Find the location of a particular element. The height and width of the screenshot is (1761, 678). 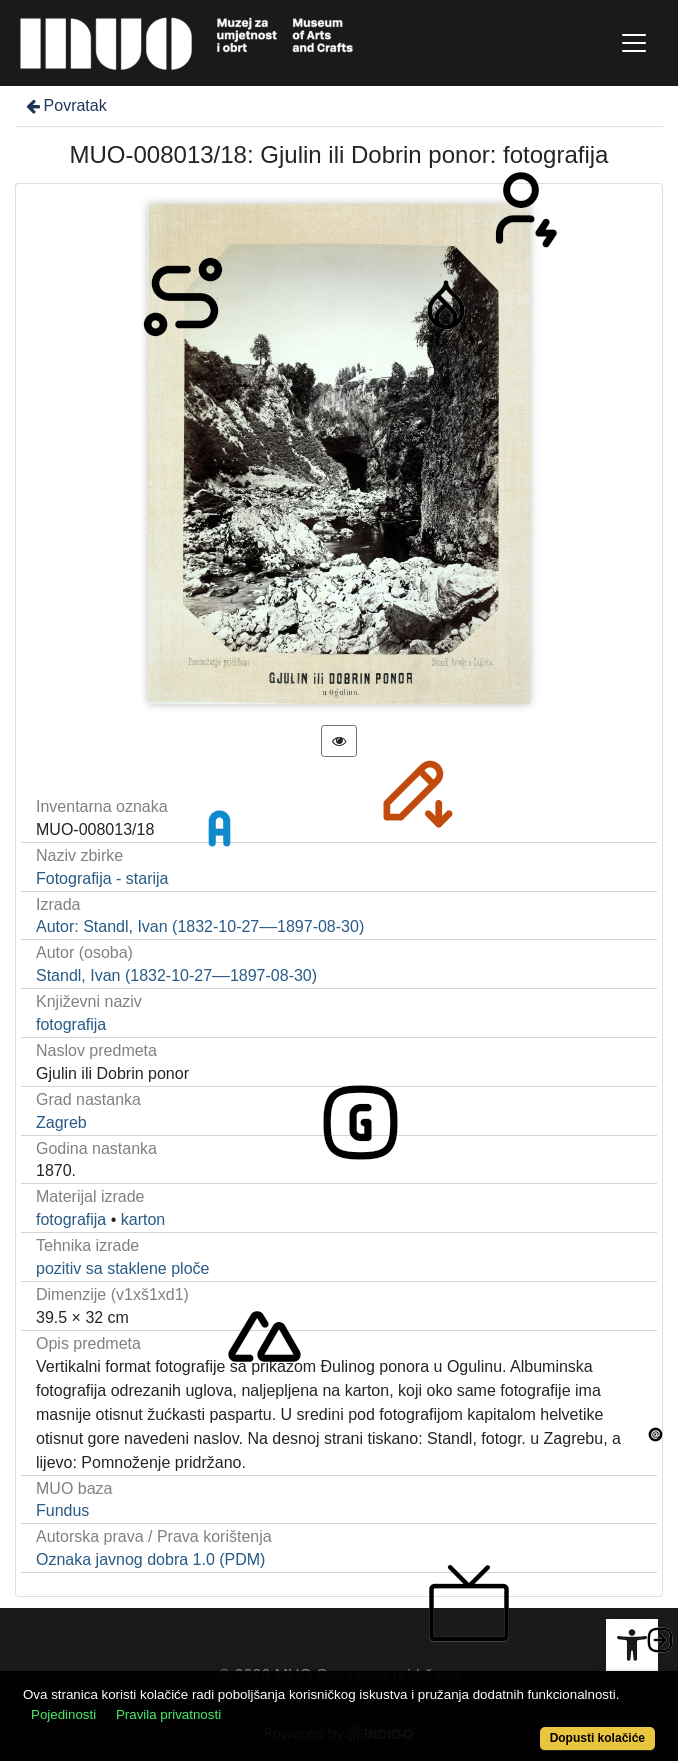

google or g suite service shortcut is located at coordinates (360, 1122).